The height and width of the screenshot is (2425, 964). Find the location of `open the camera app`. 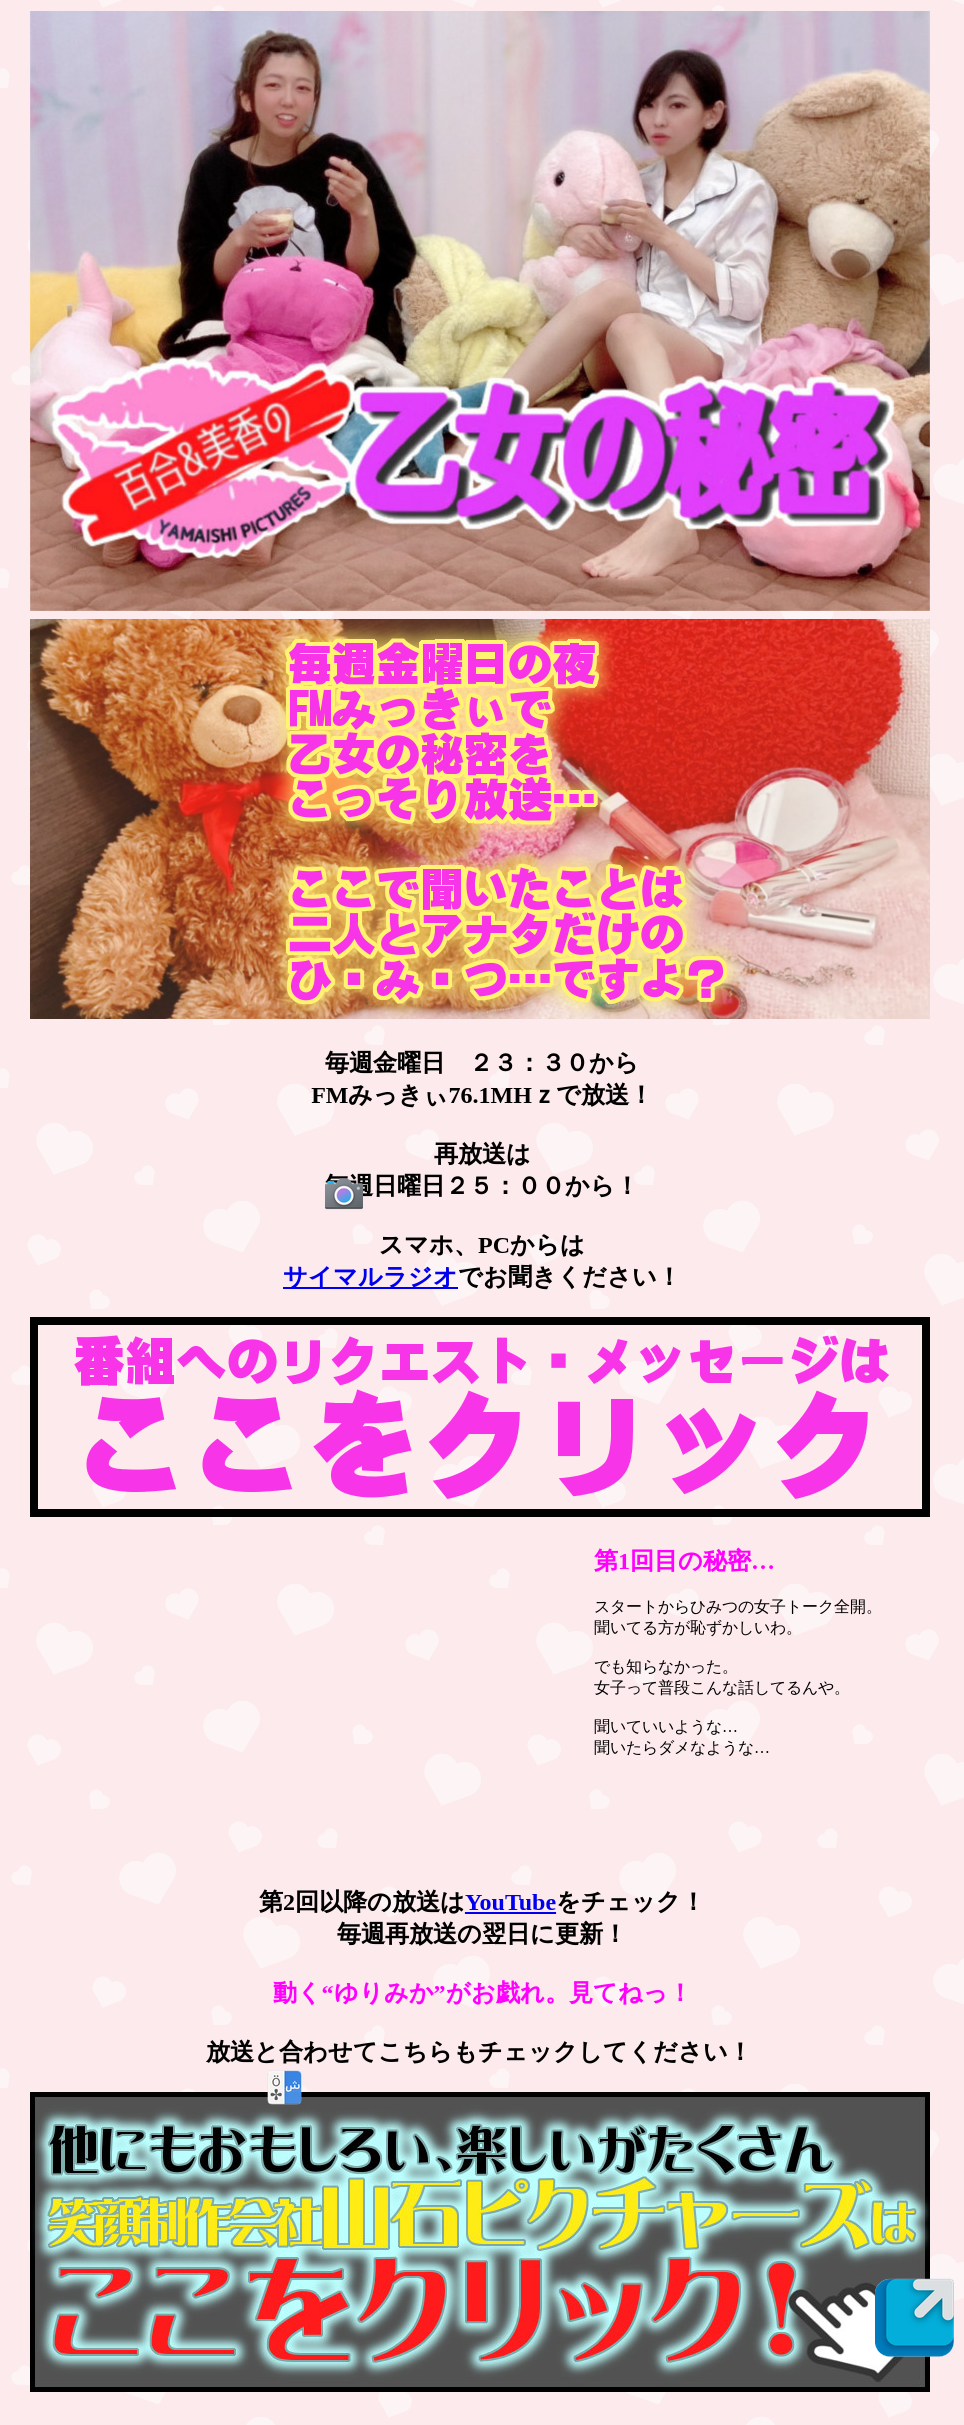

open the camera app is located at coordinates (344, 1194).